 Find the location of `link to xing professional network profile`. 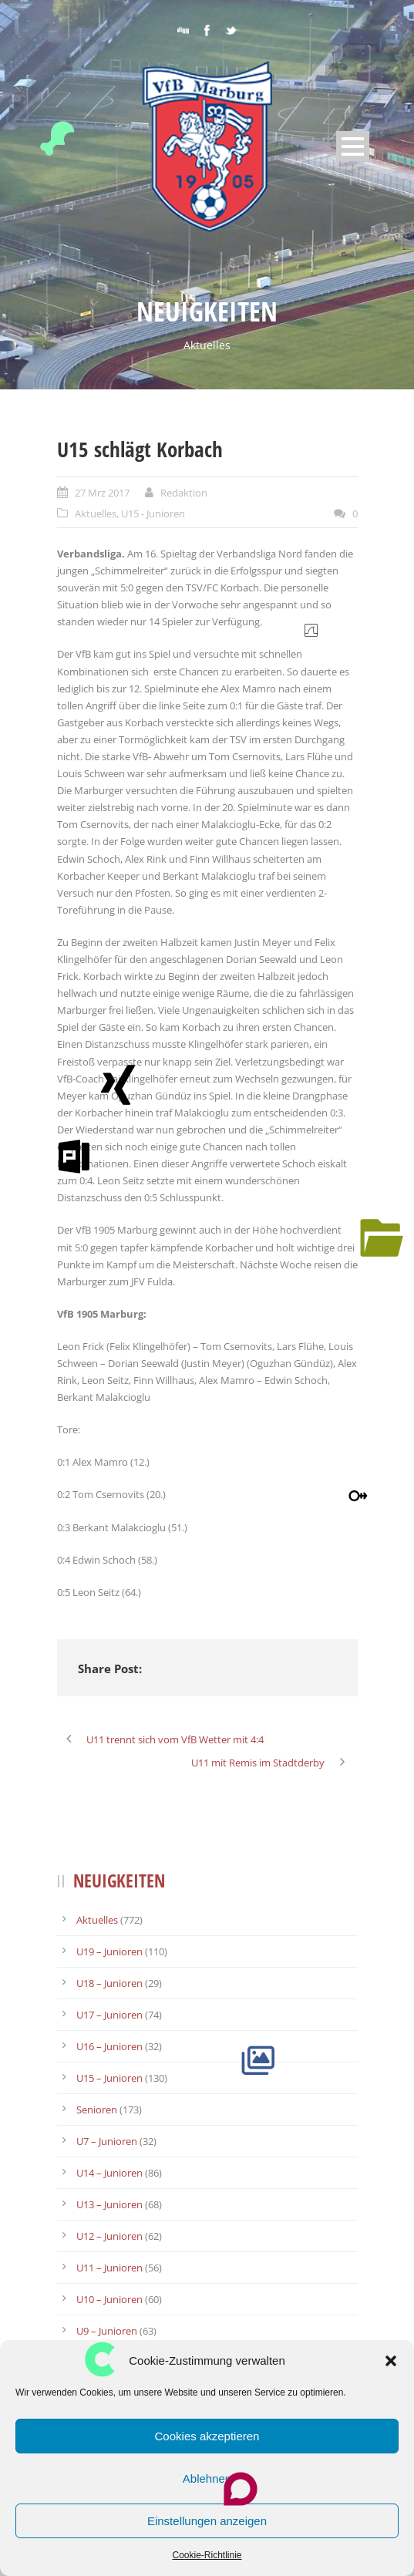

link to xing professional network profile is located at coordinates (118, 1085).